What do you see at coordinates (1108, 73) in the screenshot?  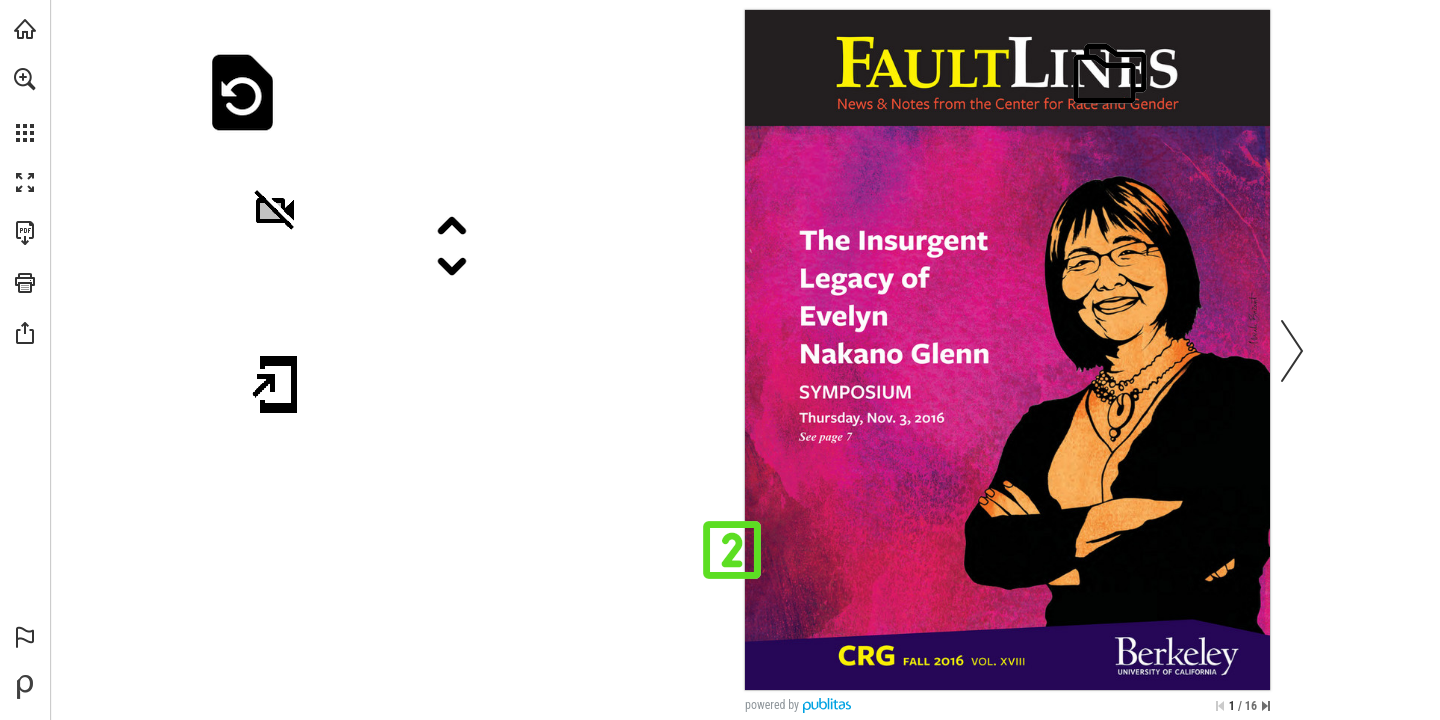 I see `browse all folders` at bounding box center [1108, 73].